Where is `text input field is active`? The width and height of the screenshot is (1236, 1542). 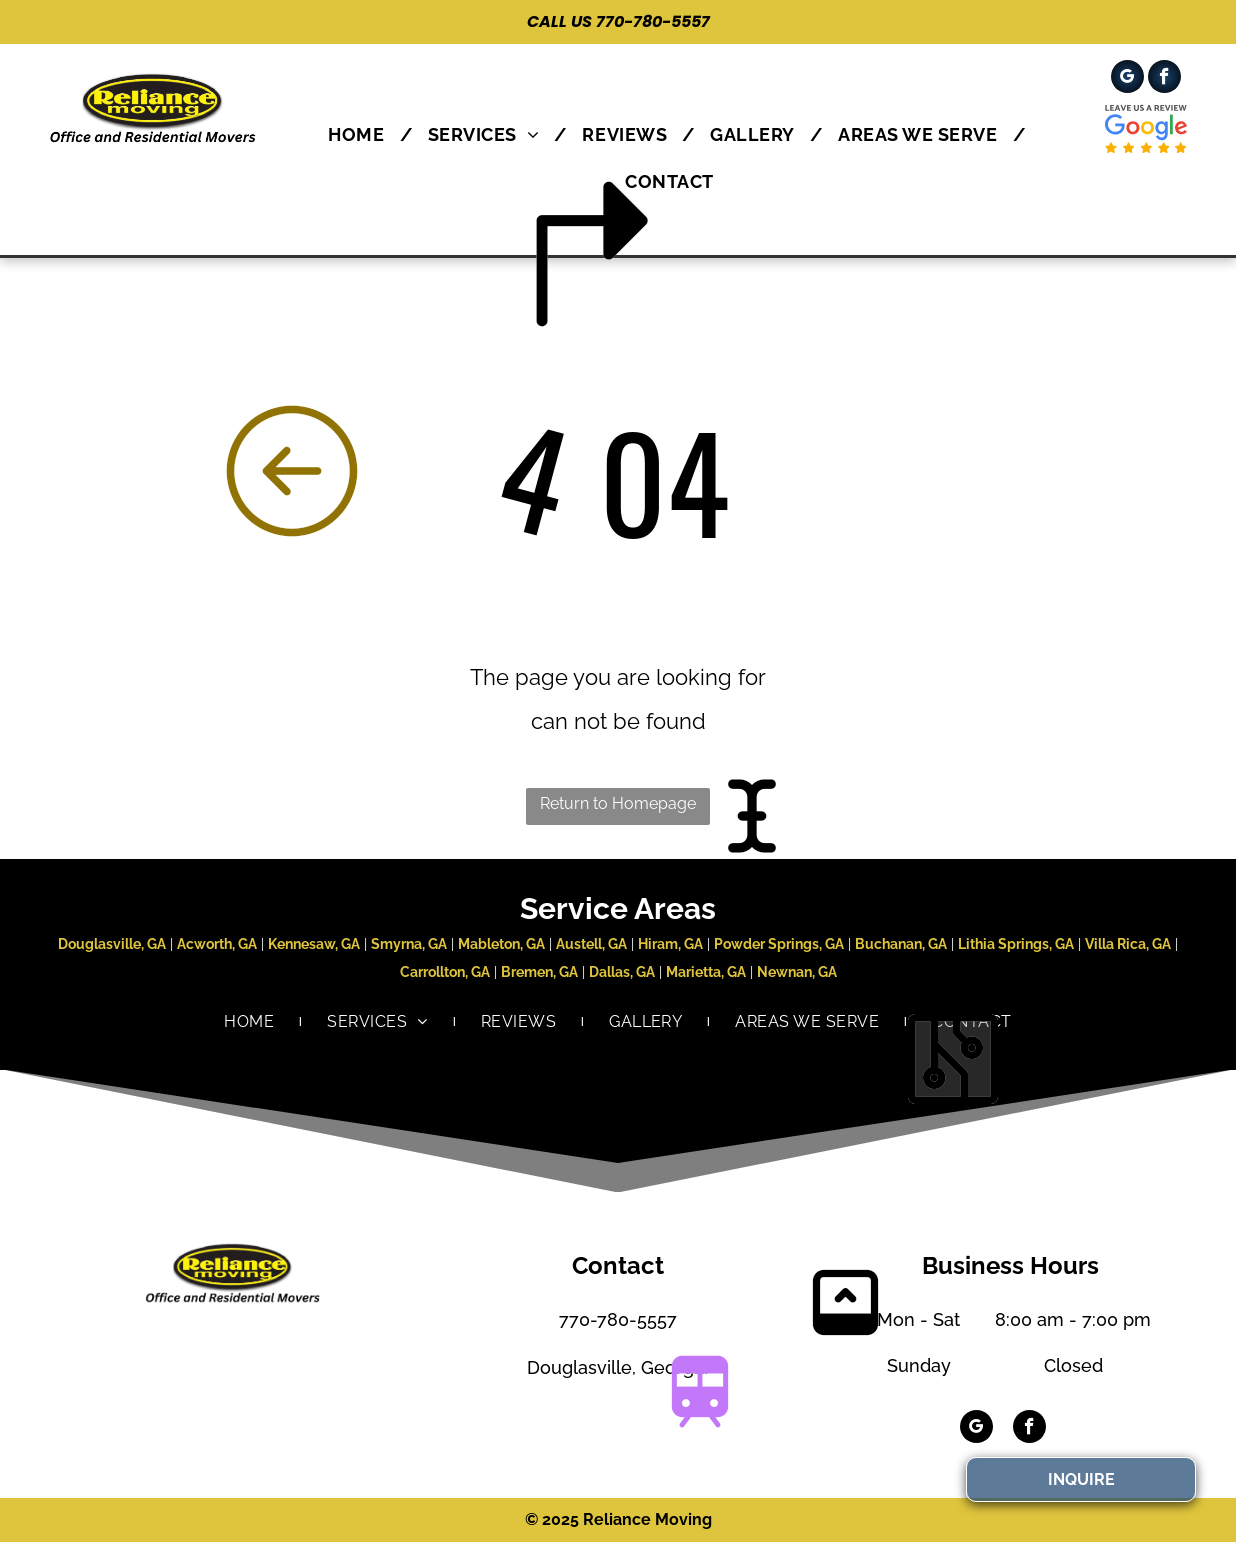
text input field is active is located at coordinates (752, 816).